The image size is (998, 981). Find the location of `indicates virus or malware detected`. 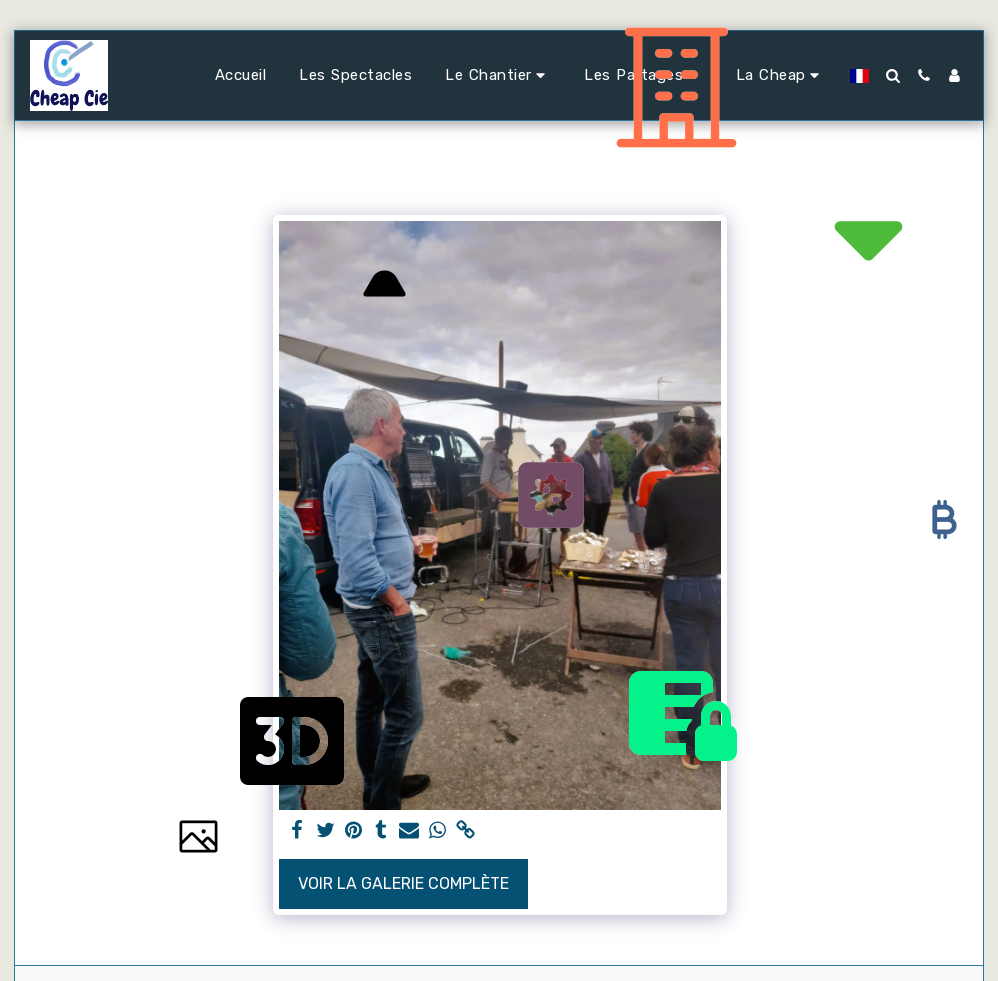

indicates virus or malware detected is located at coordinates (551, 495).